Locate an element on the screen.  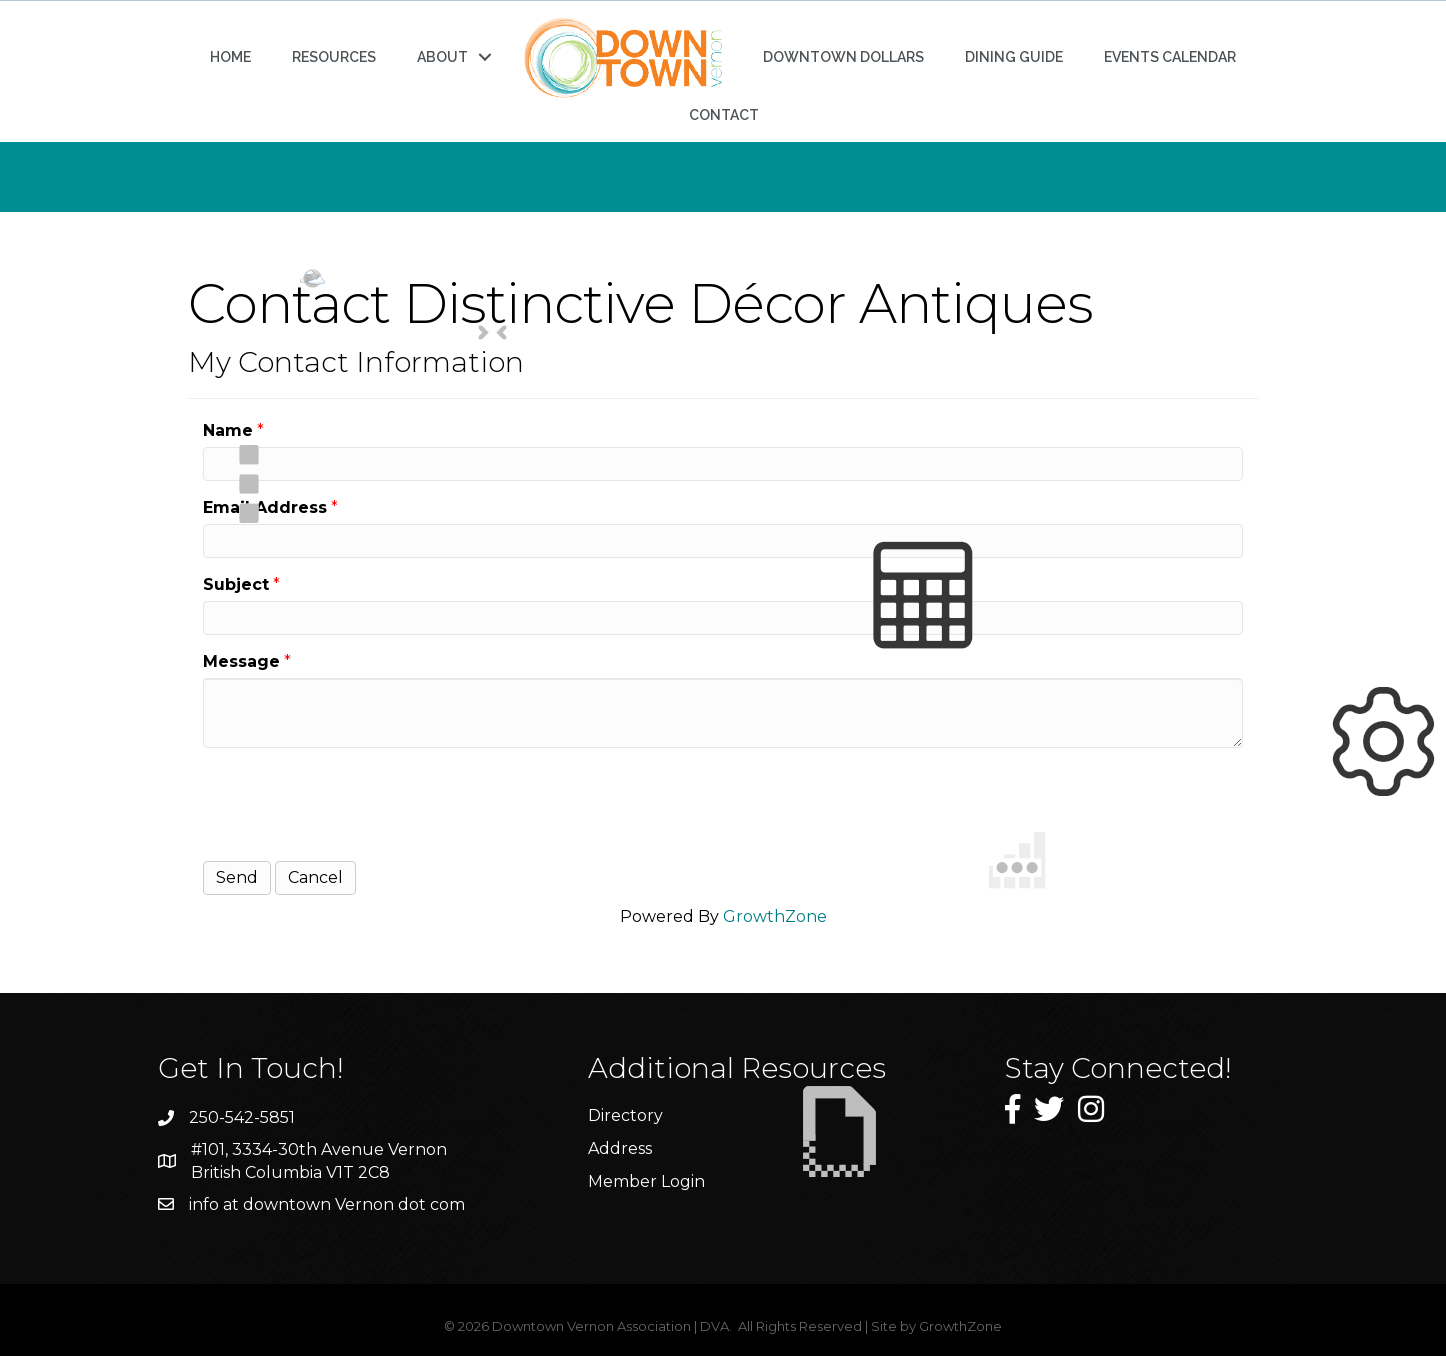
access your templates folder is located at coordinates (839, 1128).